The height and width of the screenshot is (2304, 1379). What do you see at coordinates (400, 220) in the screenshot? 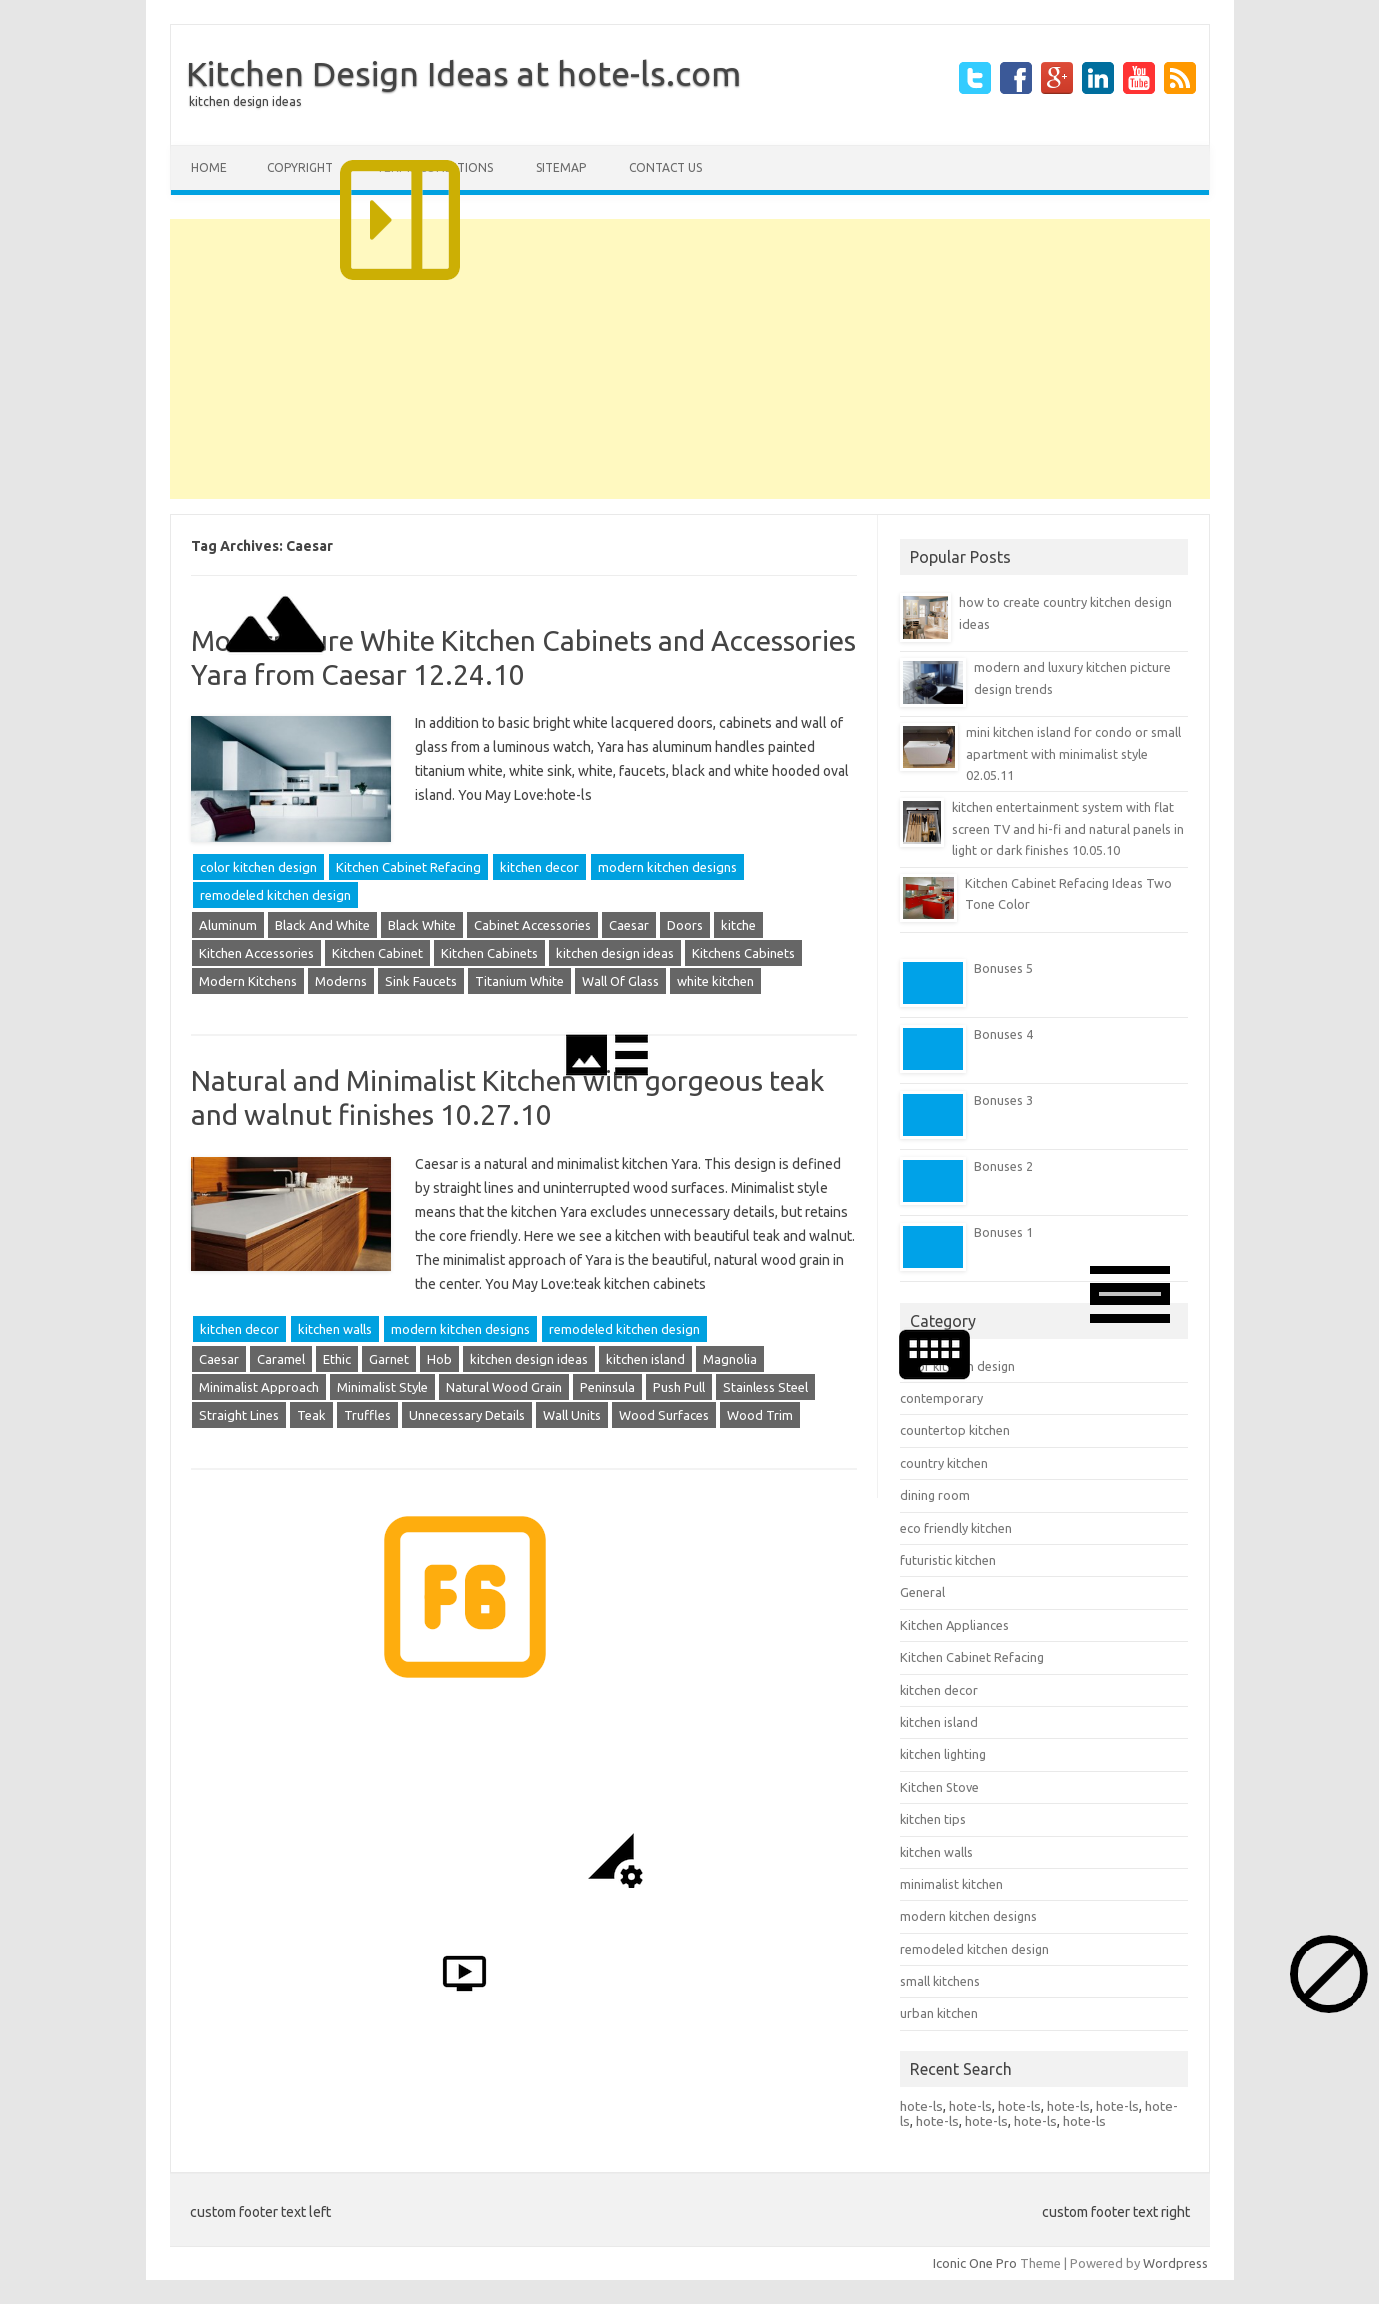
I see `collapse the sidebar panel` at bounding box center [400, 220].